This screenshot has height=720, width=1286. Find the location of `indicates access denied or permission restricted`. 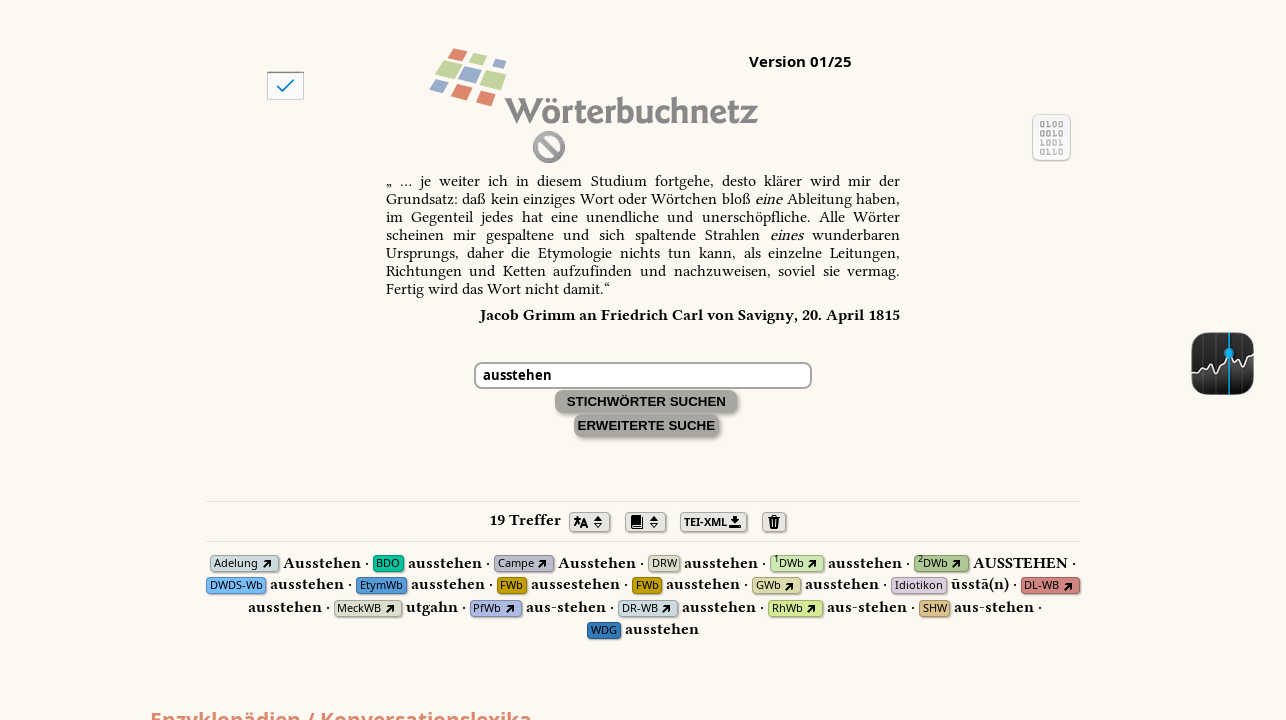

indicates access denied or permission restricted is located at coordinates (549, 147).